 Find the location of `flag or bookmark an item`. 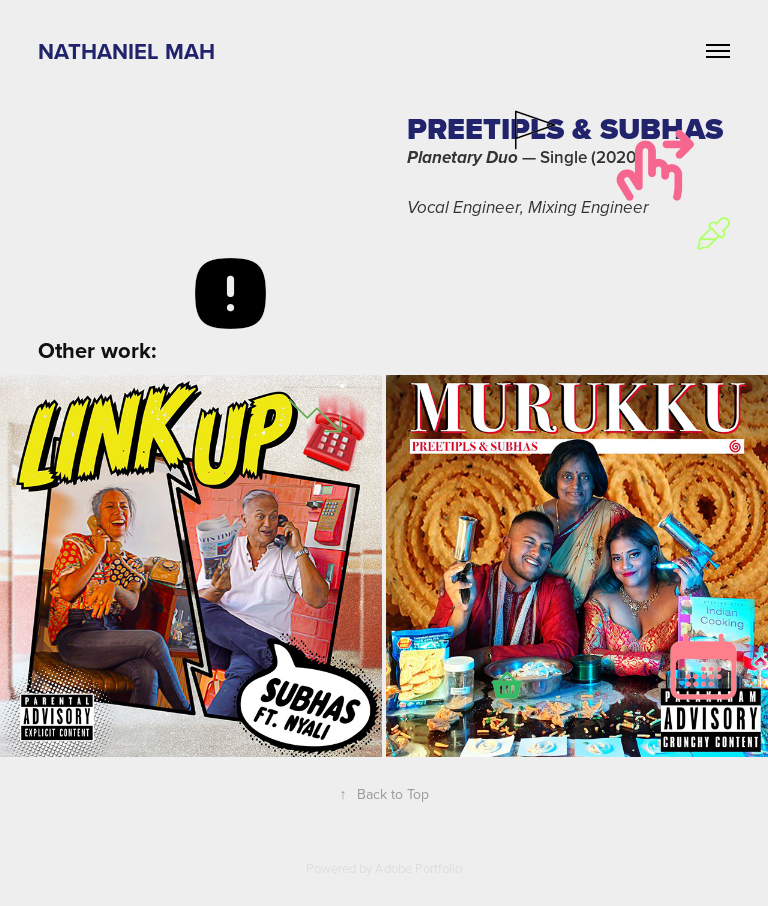

flag or bookmark an item is located at coordinates (531, 130).